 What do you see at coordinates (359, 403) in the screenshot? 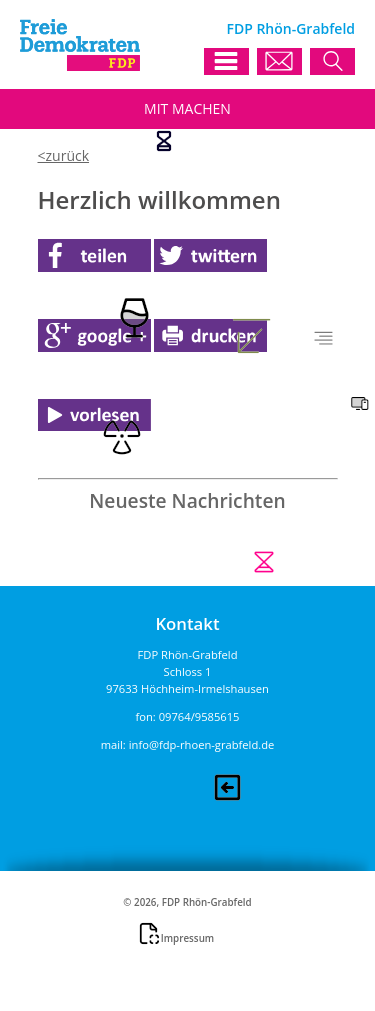
I see `manage connected devices` at bounding box center [359, 403].